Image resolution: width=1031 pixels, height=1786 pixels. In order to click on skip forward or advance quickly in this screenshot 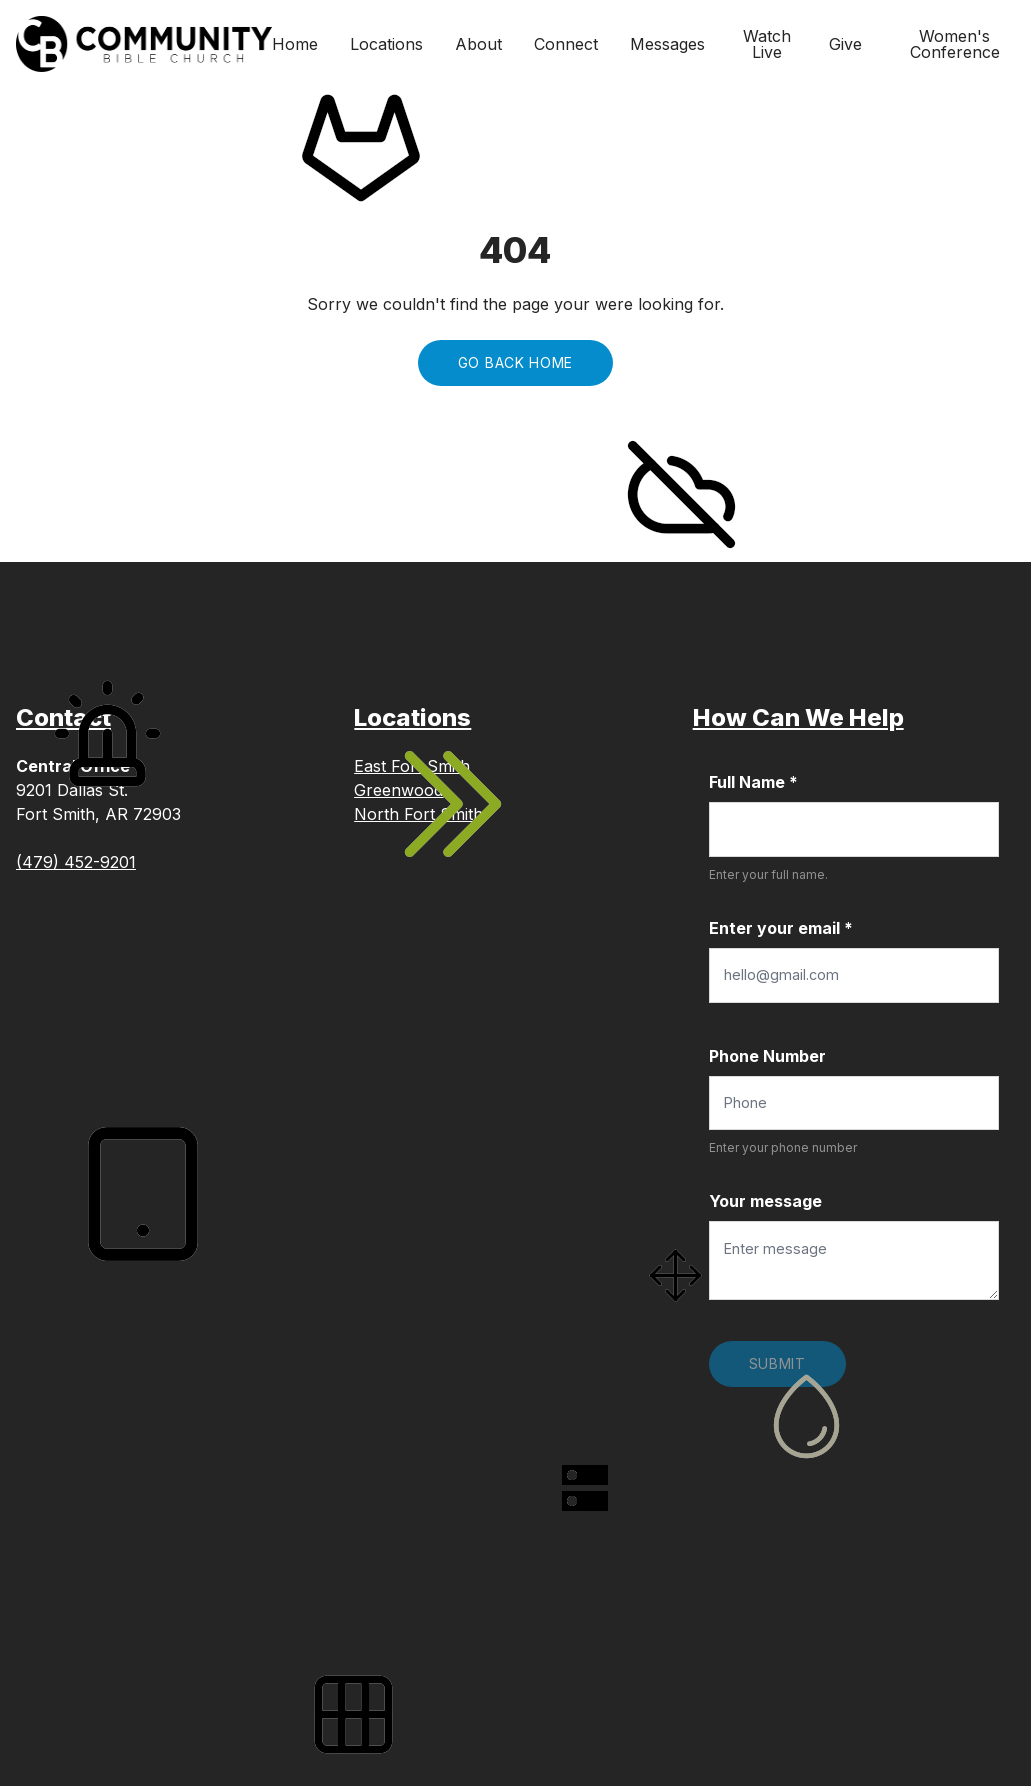, I will do `click(453, 804)`.